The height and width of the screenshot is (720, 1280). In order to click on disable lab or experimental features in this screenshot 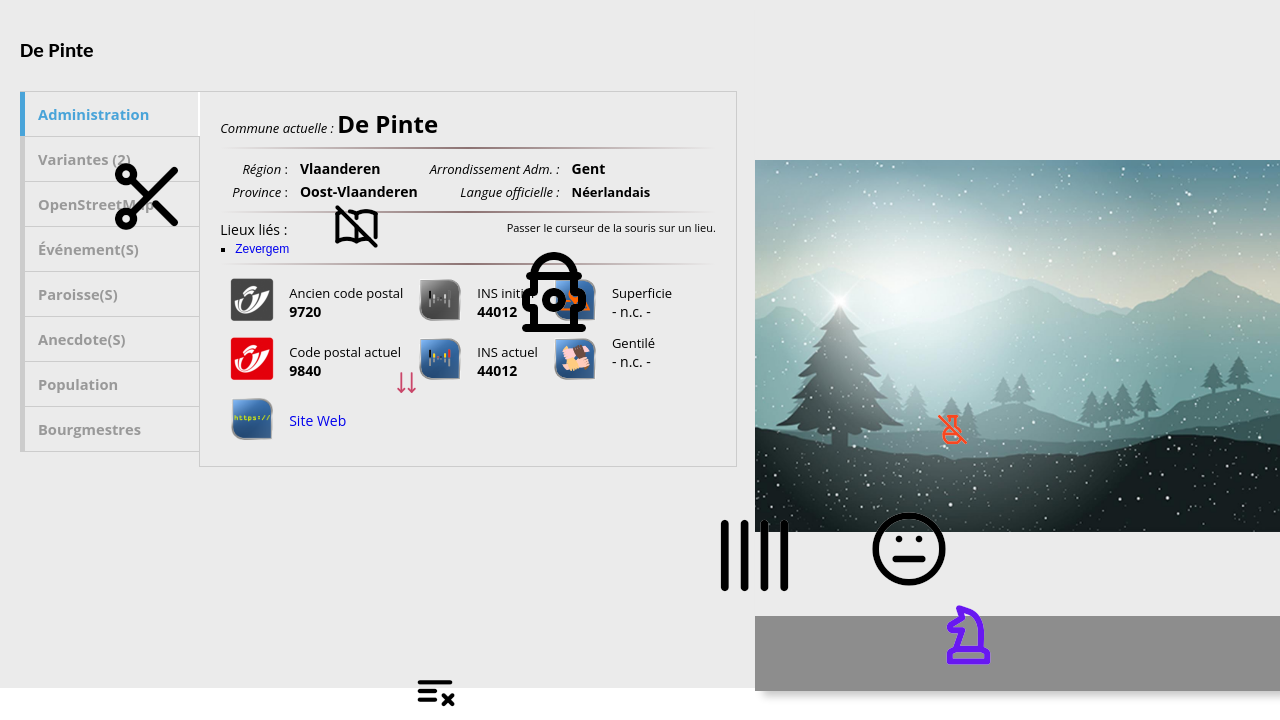, I will do `click(952, 429)`.